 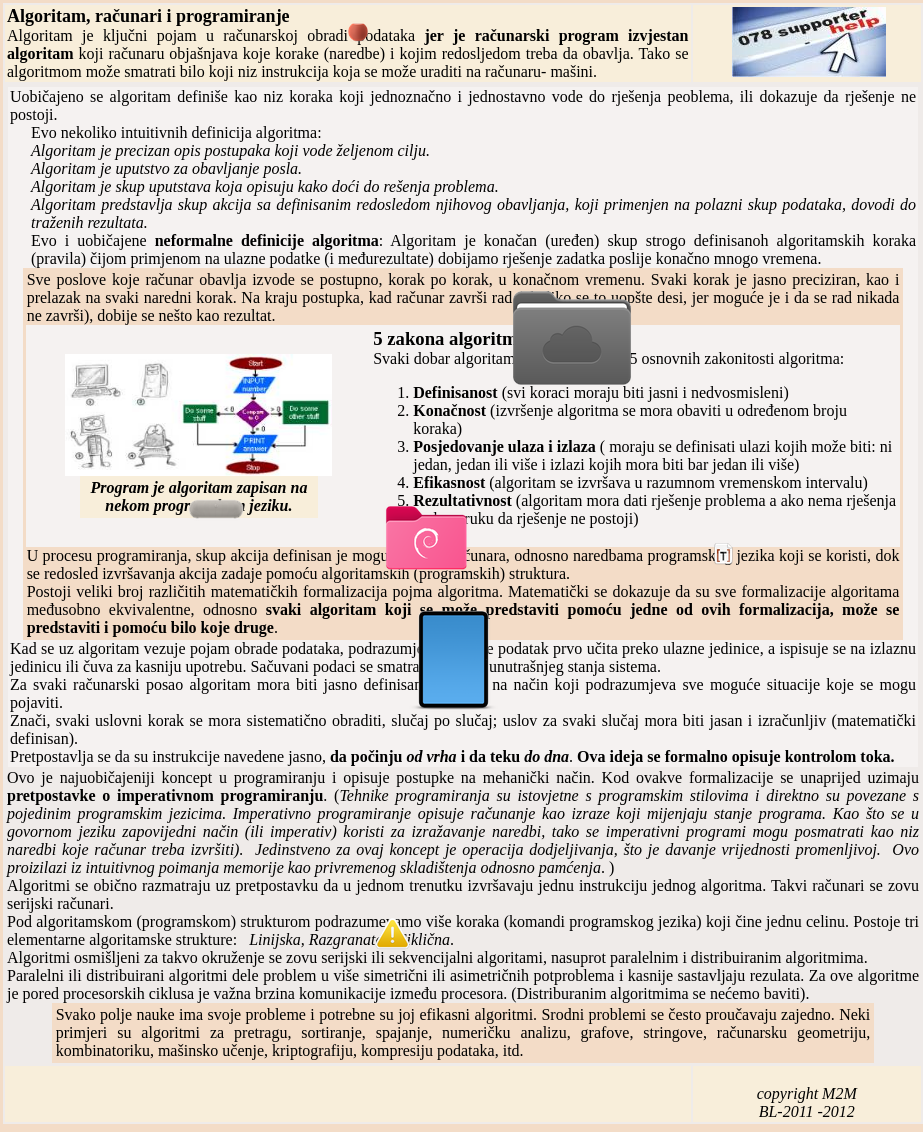 What do you see at coordinates (392, 933) in the screenshot?
I see `report a system problem or crash` at bounding box center [392, 933].